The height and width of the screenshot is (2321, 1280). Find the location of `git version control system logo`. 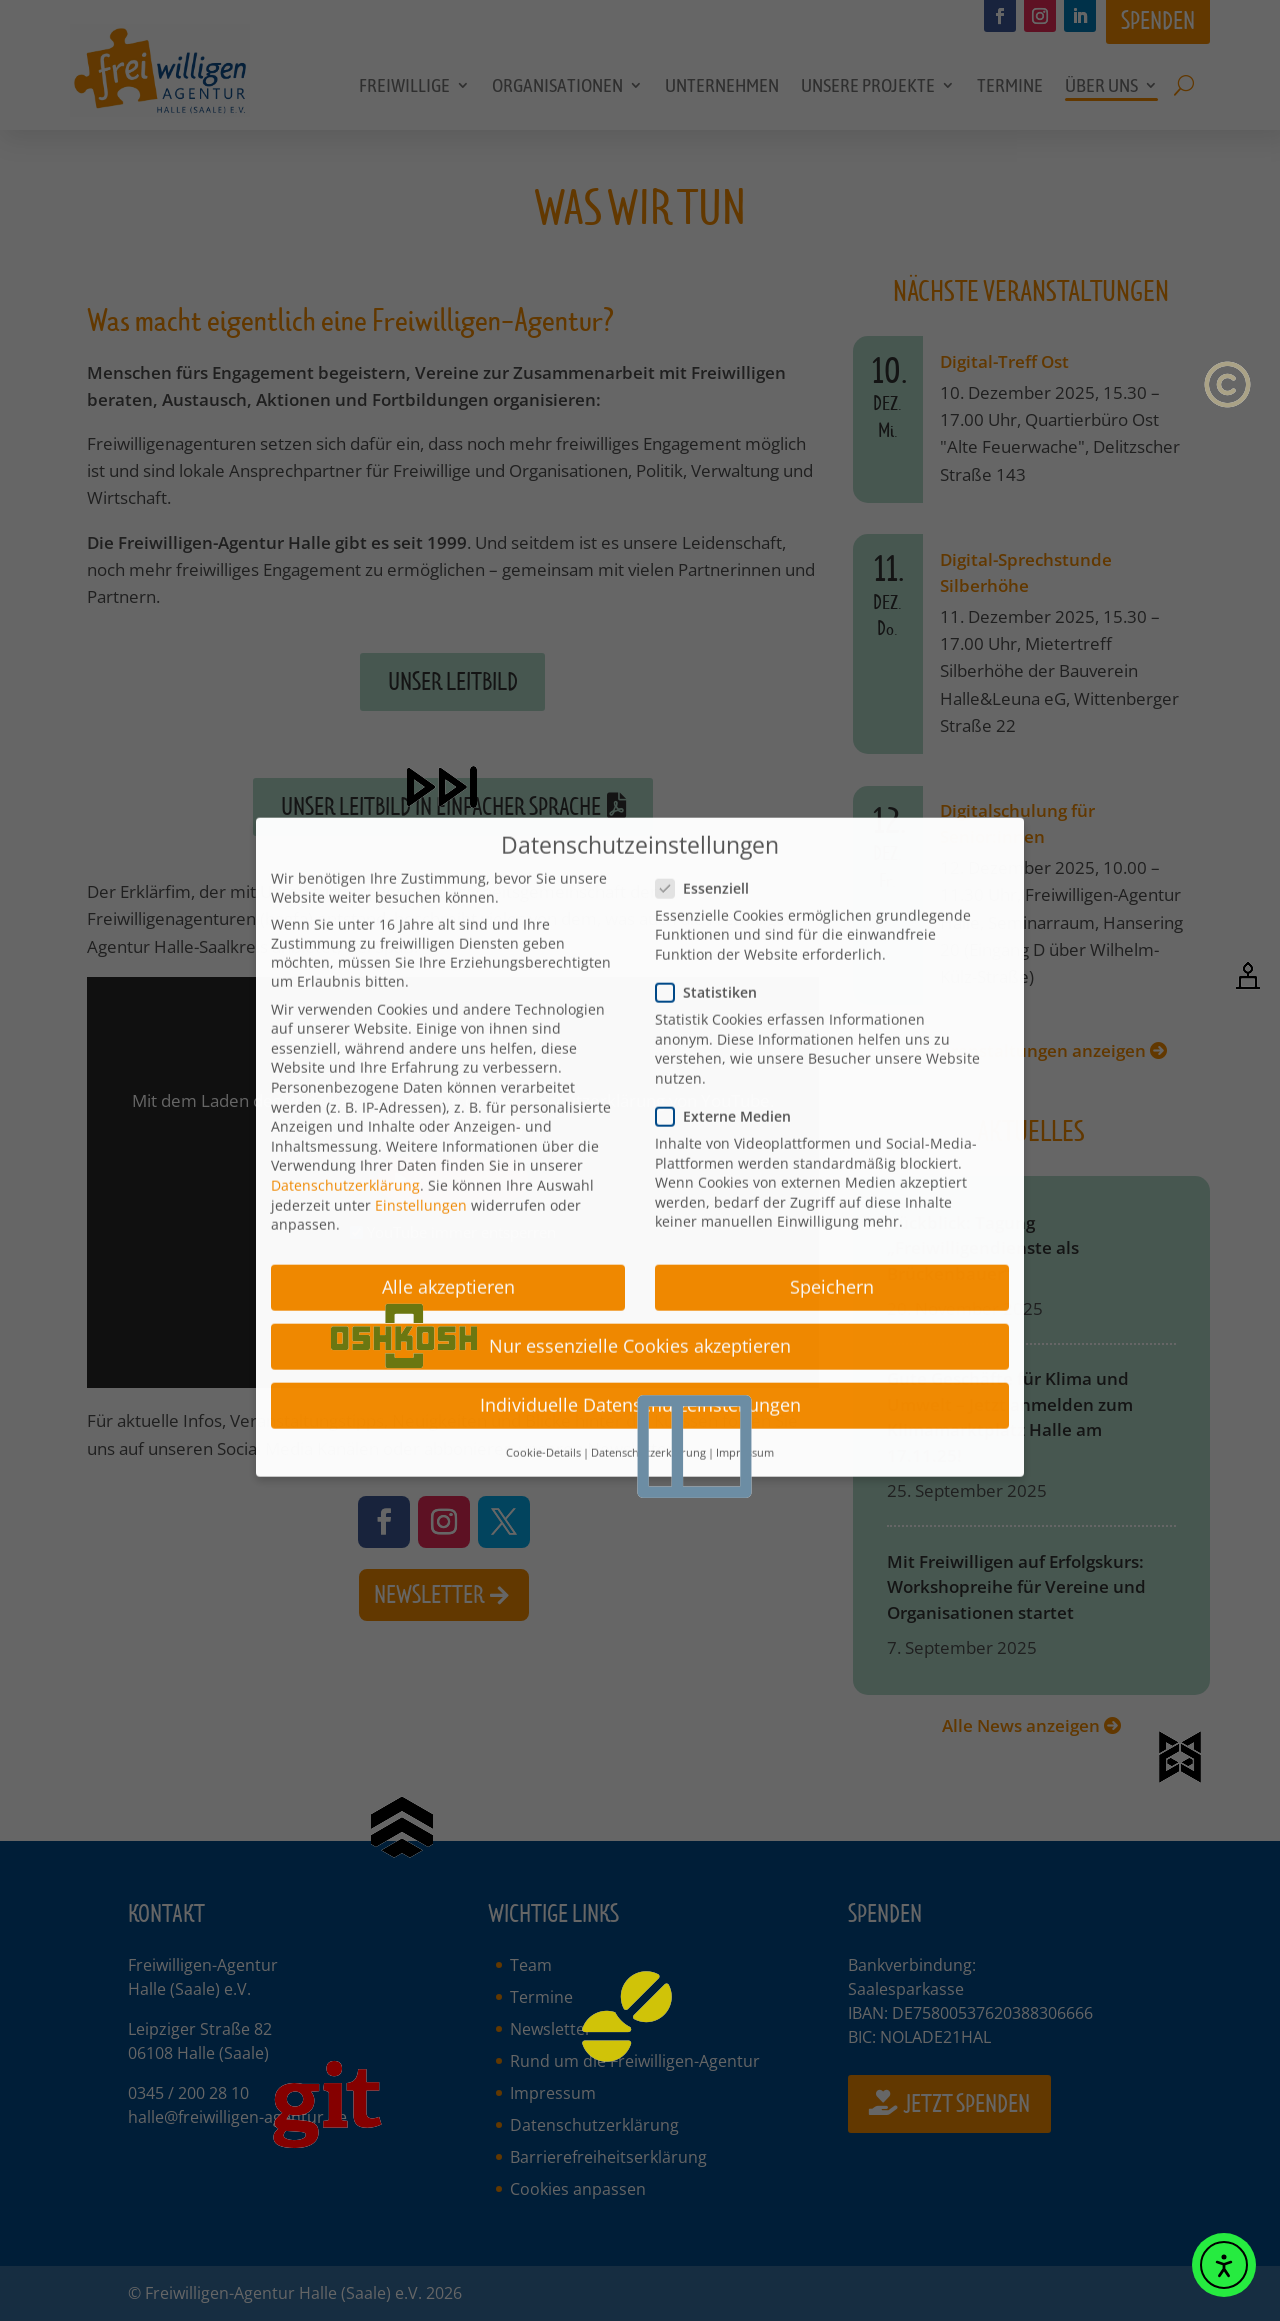

git version control system logo is located at coordinates (327, 2104).